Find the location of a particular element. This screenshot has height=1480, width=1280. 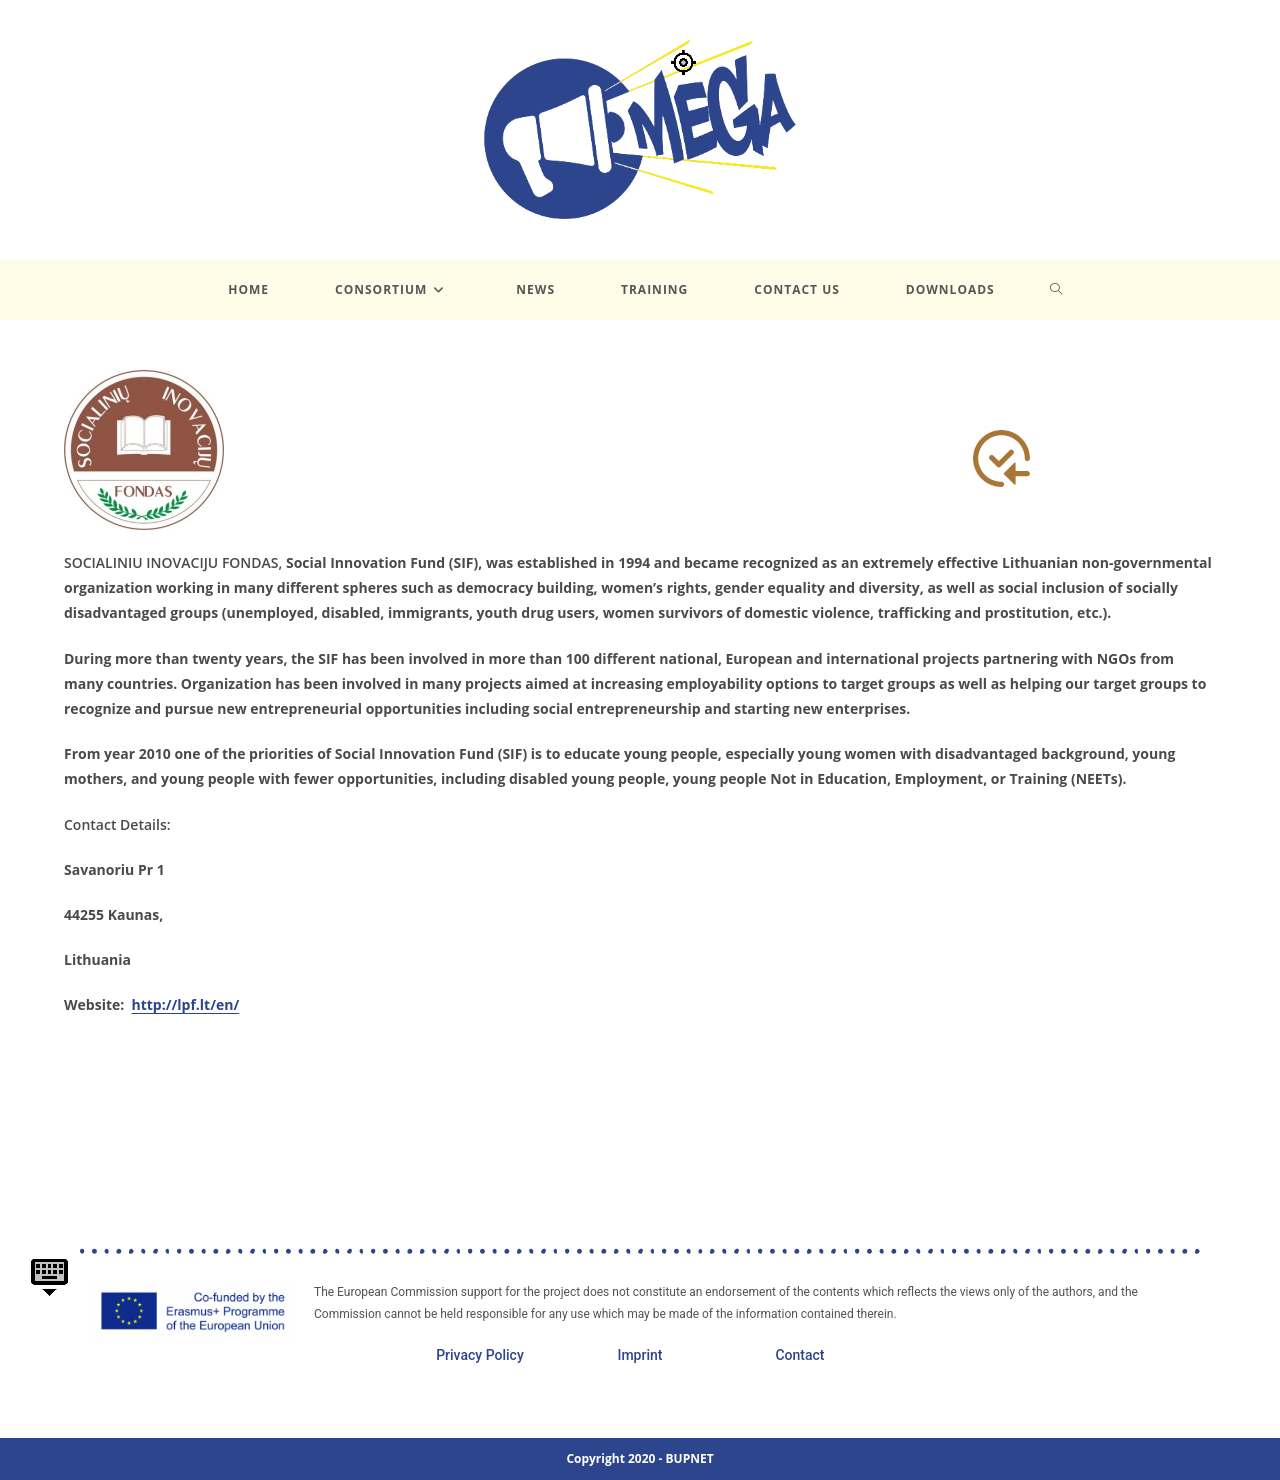

indicates GPS location is locked and active is located at coordinates (683, 62).